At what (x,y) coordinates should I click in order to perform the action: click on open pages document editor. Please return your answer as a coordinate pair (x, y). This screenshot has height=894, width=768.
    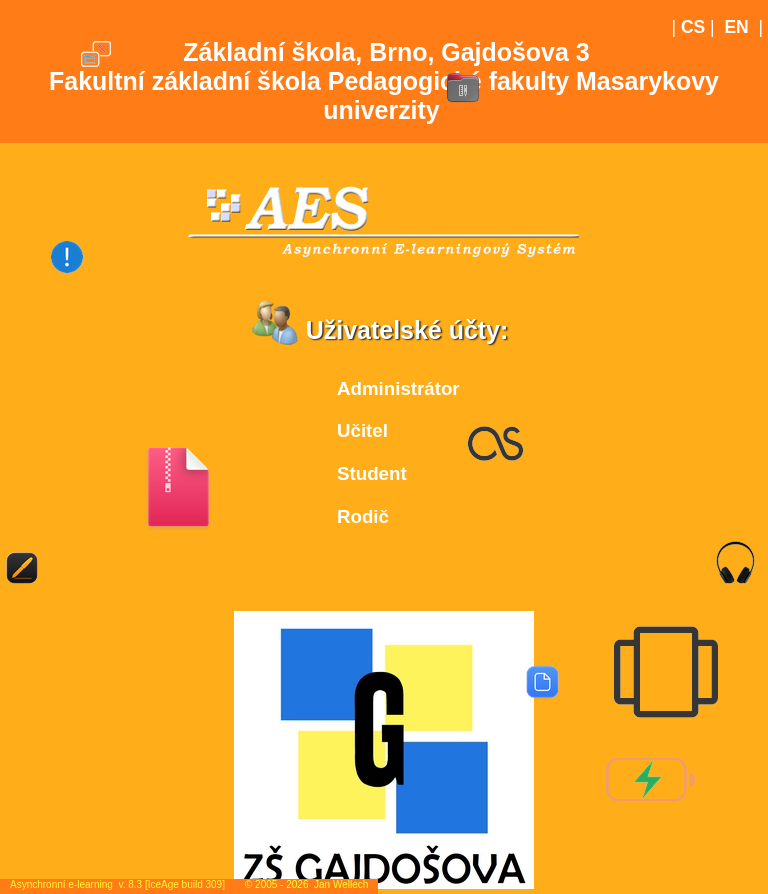
    Looking at the image, I should click on (22, 568).